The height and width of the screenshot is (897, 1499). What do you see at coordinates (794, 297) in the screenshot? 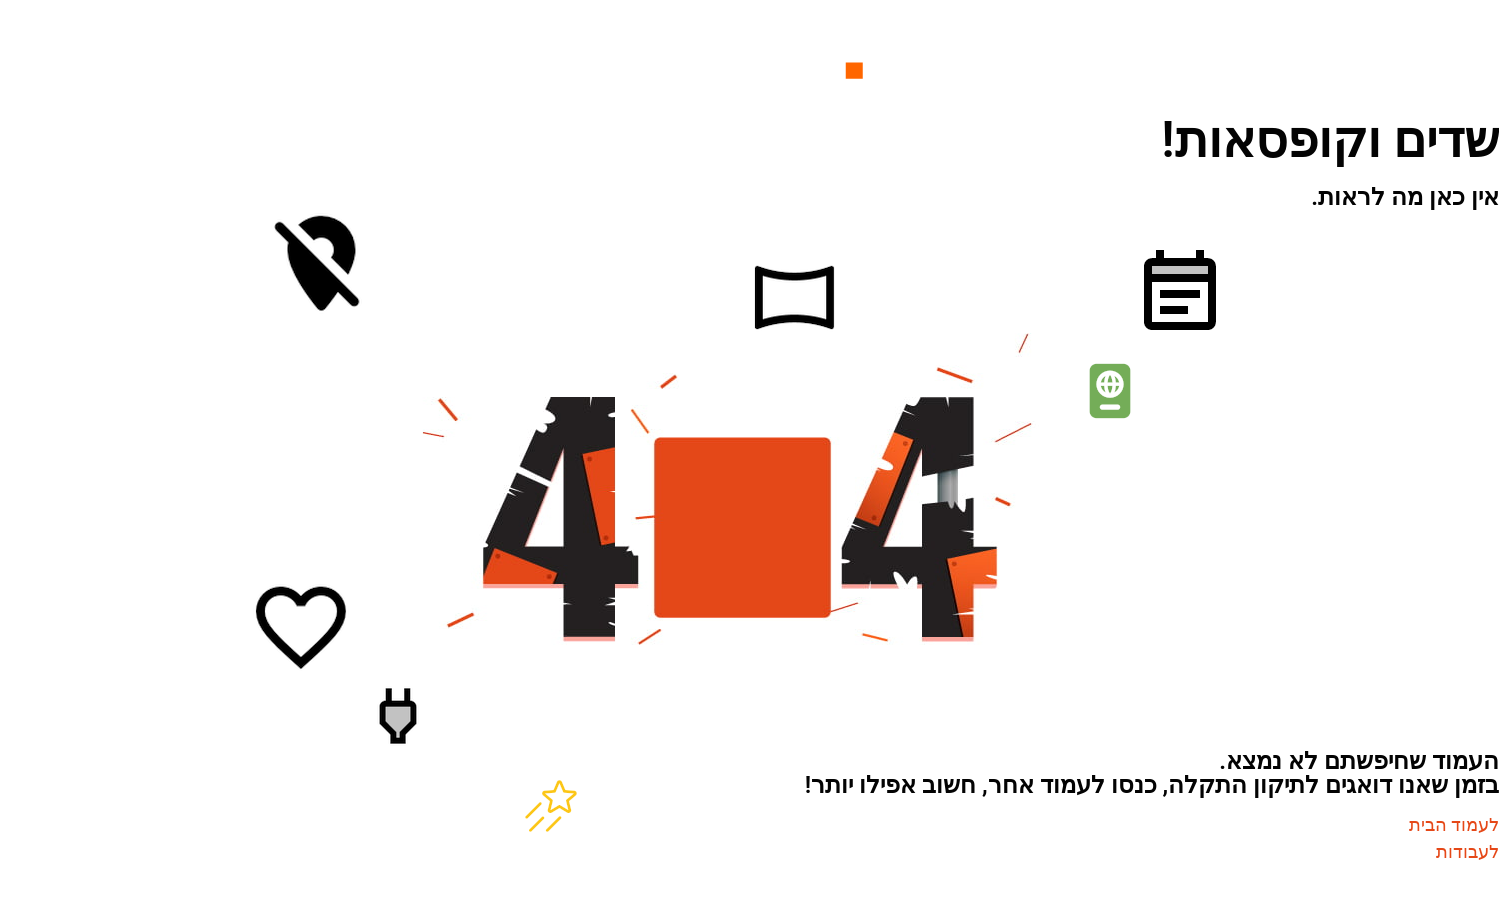
I see `switch to horizontal panorama mode` at bounding box center [794, 297].